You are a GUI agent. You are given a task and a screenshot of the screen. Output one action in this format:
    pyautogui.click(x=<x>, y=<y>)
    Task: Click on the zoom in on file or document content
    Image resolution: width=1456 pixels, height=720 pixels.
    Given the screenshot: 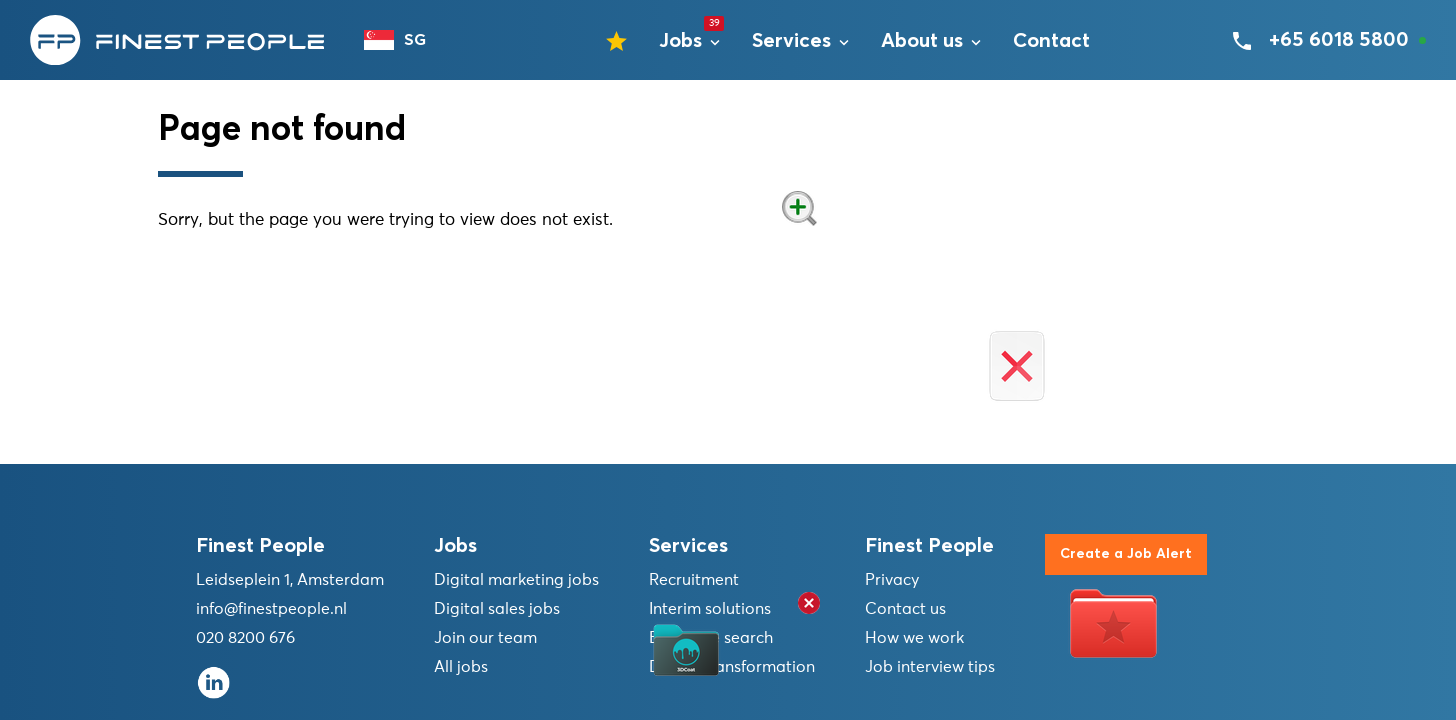 What is the action you would take?
    pyautogui.click(x=799, y=208)
    